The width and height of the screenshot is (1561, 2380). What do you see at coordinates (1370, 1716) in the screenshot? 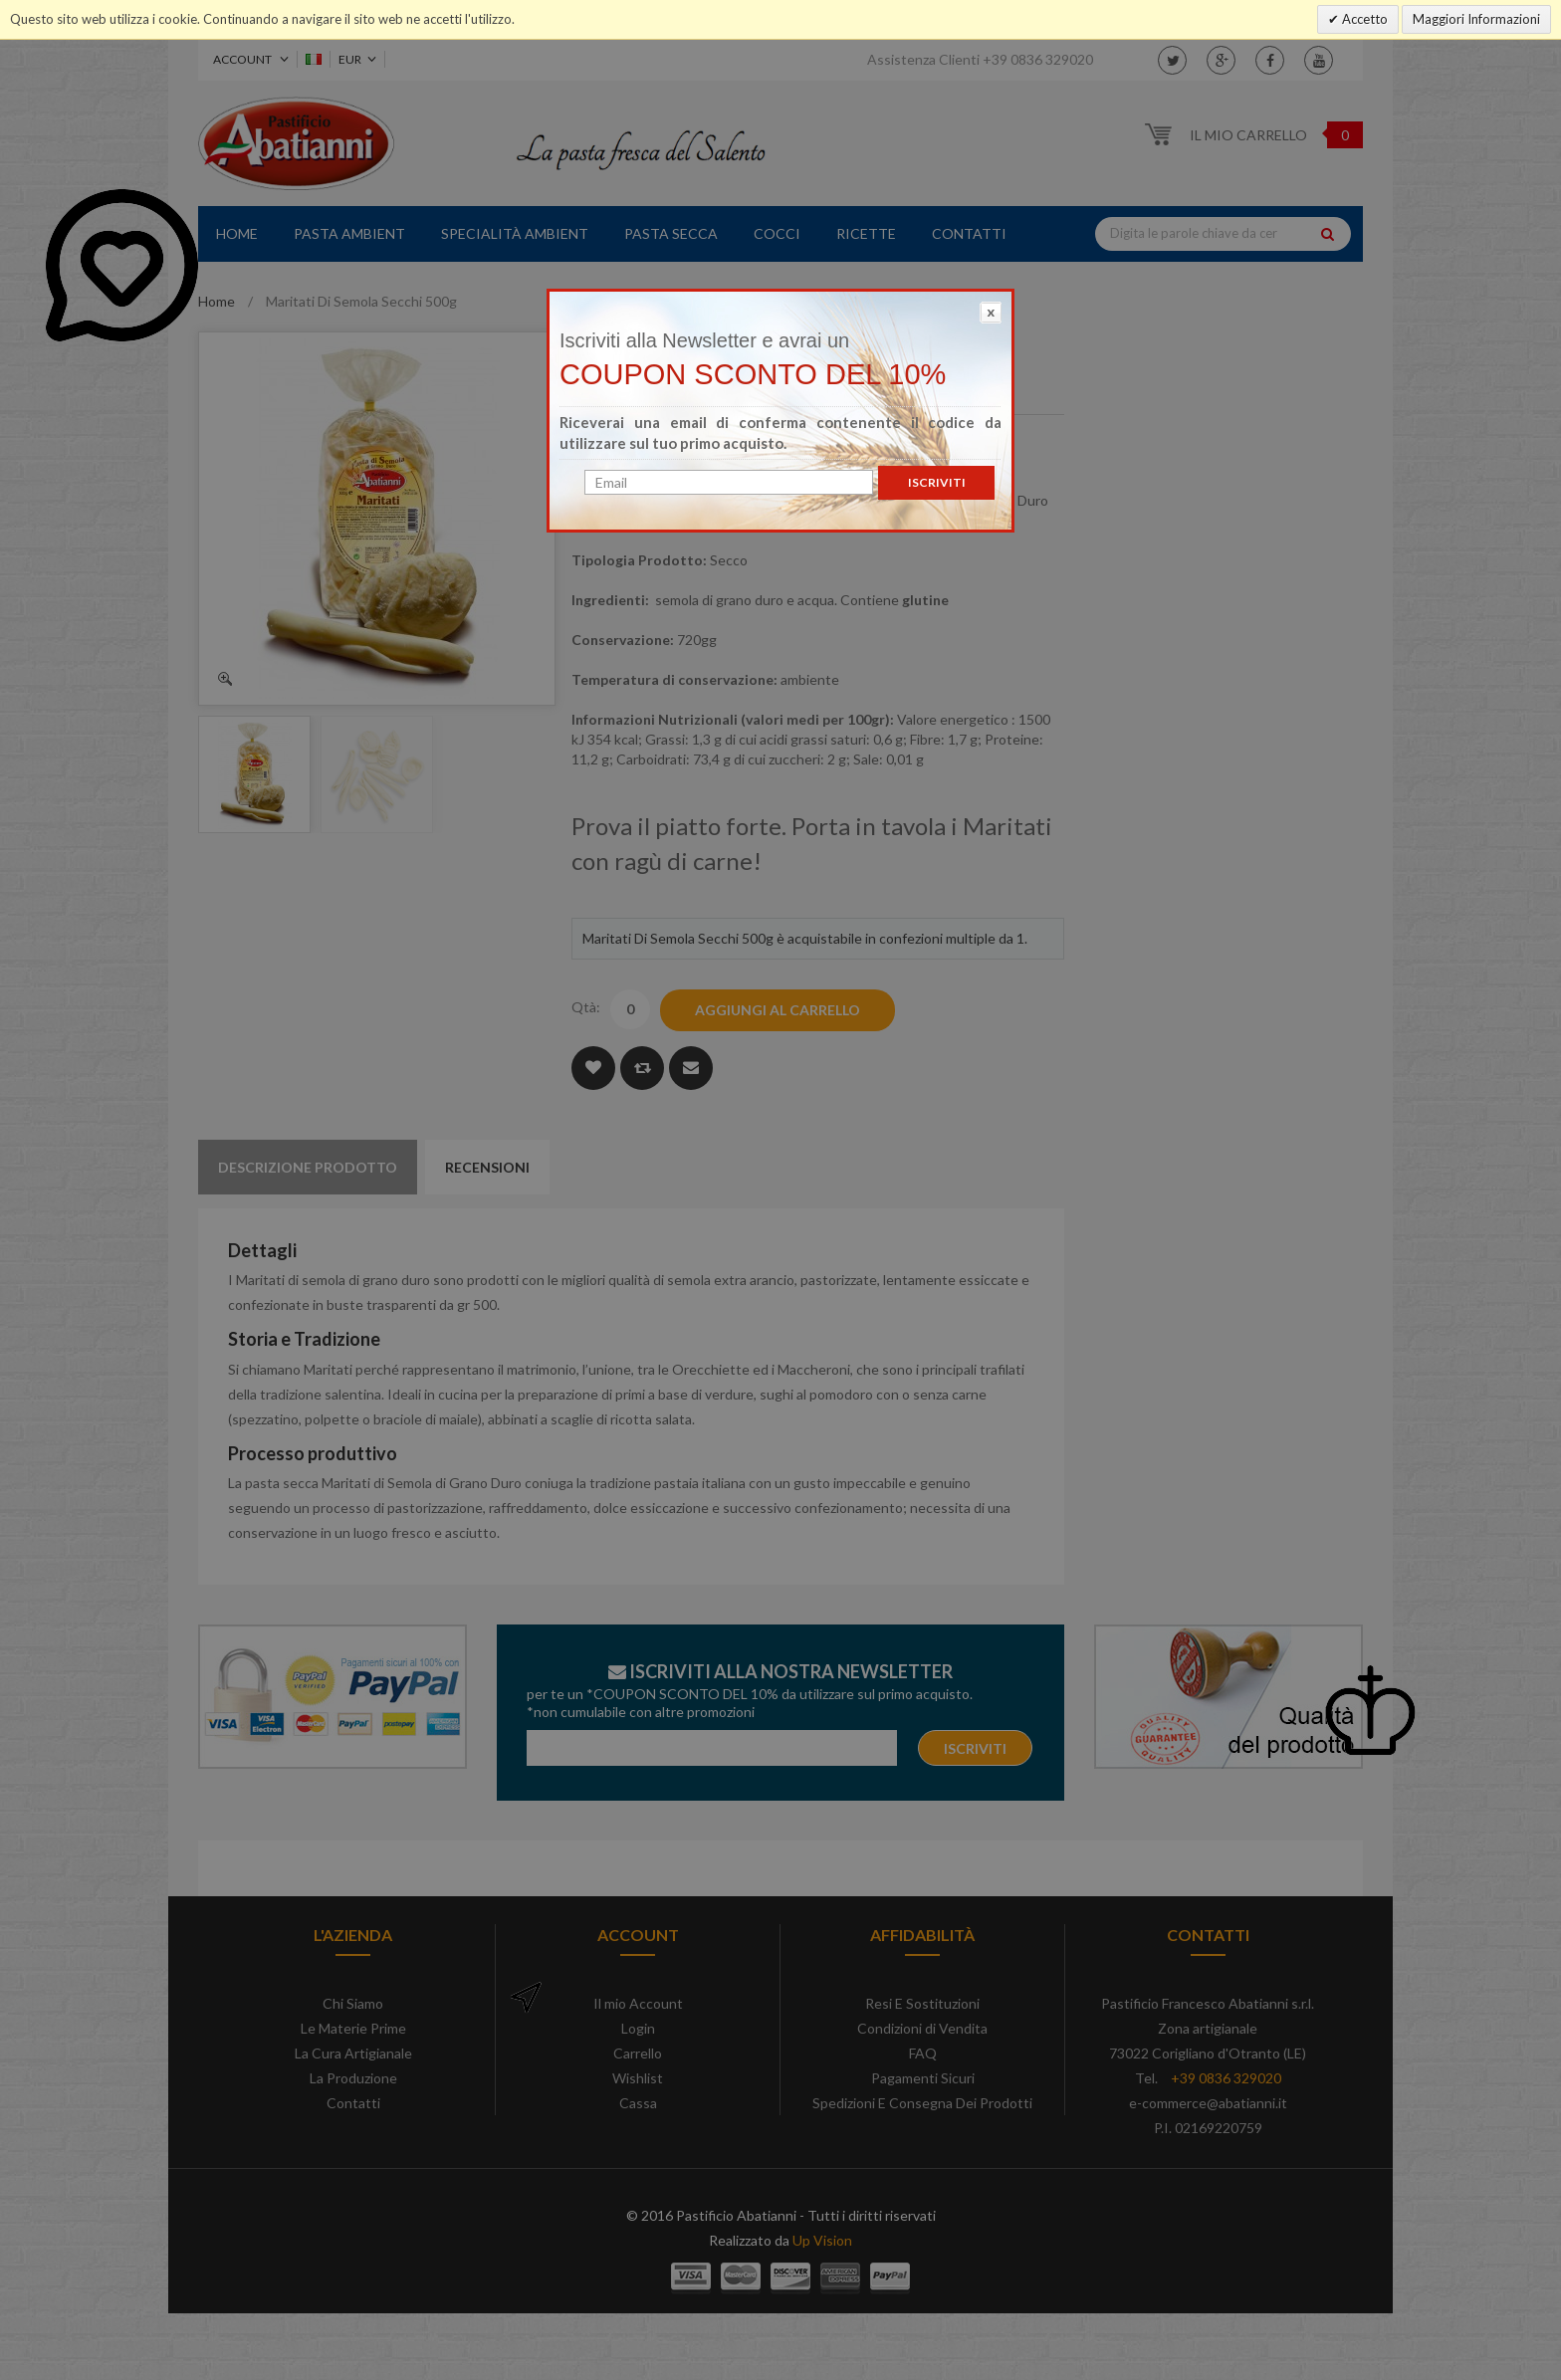
I see `indicates premium or royal status` at bounding box center [1370, 1716].